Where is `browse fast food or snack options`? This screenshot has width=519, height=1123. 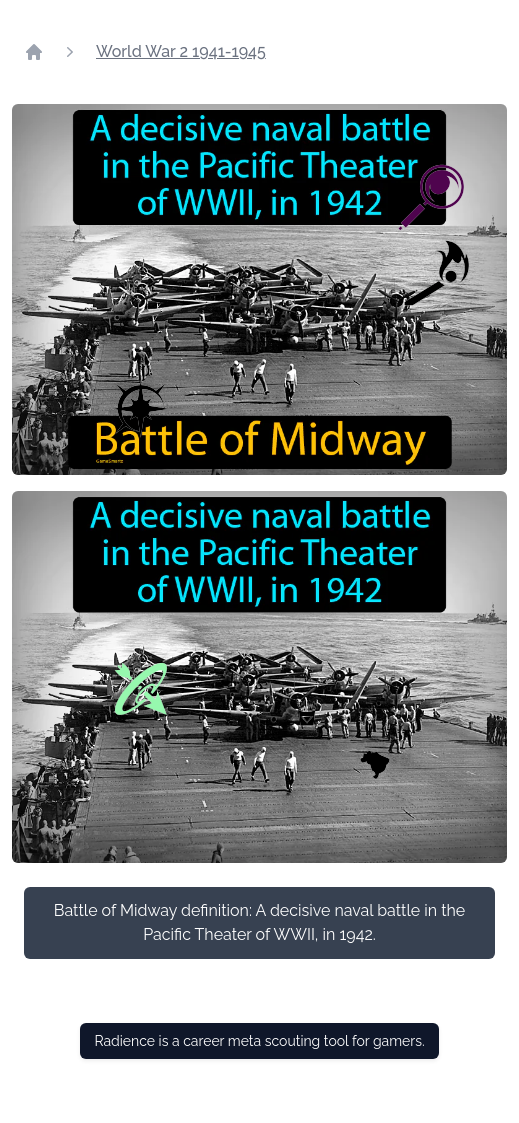
browse fast food or snack options is located at coordinates (307, 713).